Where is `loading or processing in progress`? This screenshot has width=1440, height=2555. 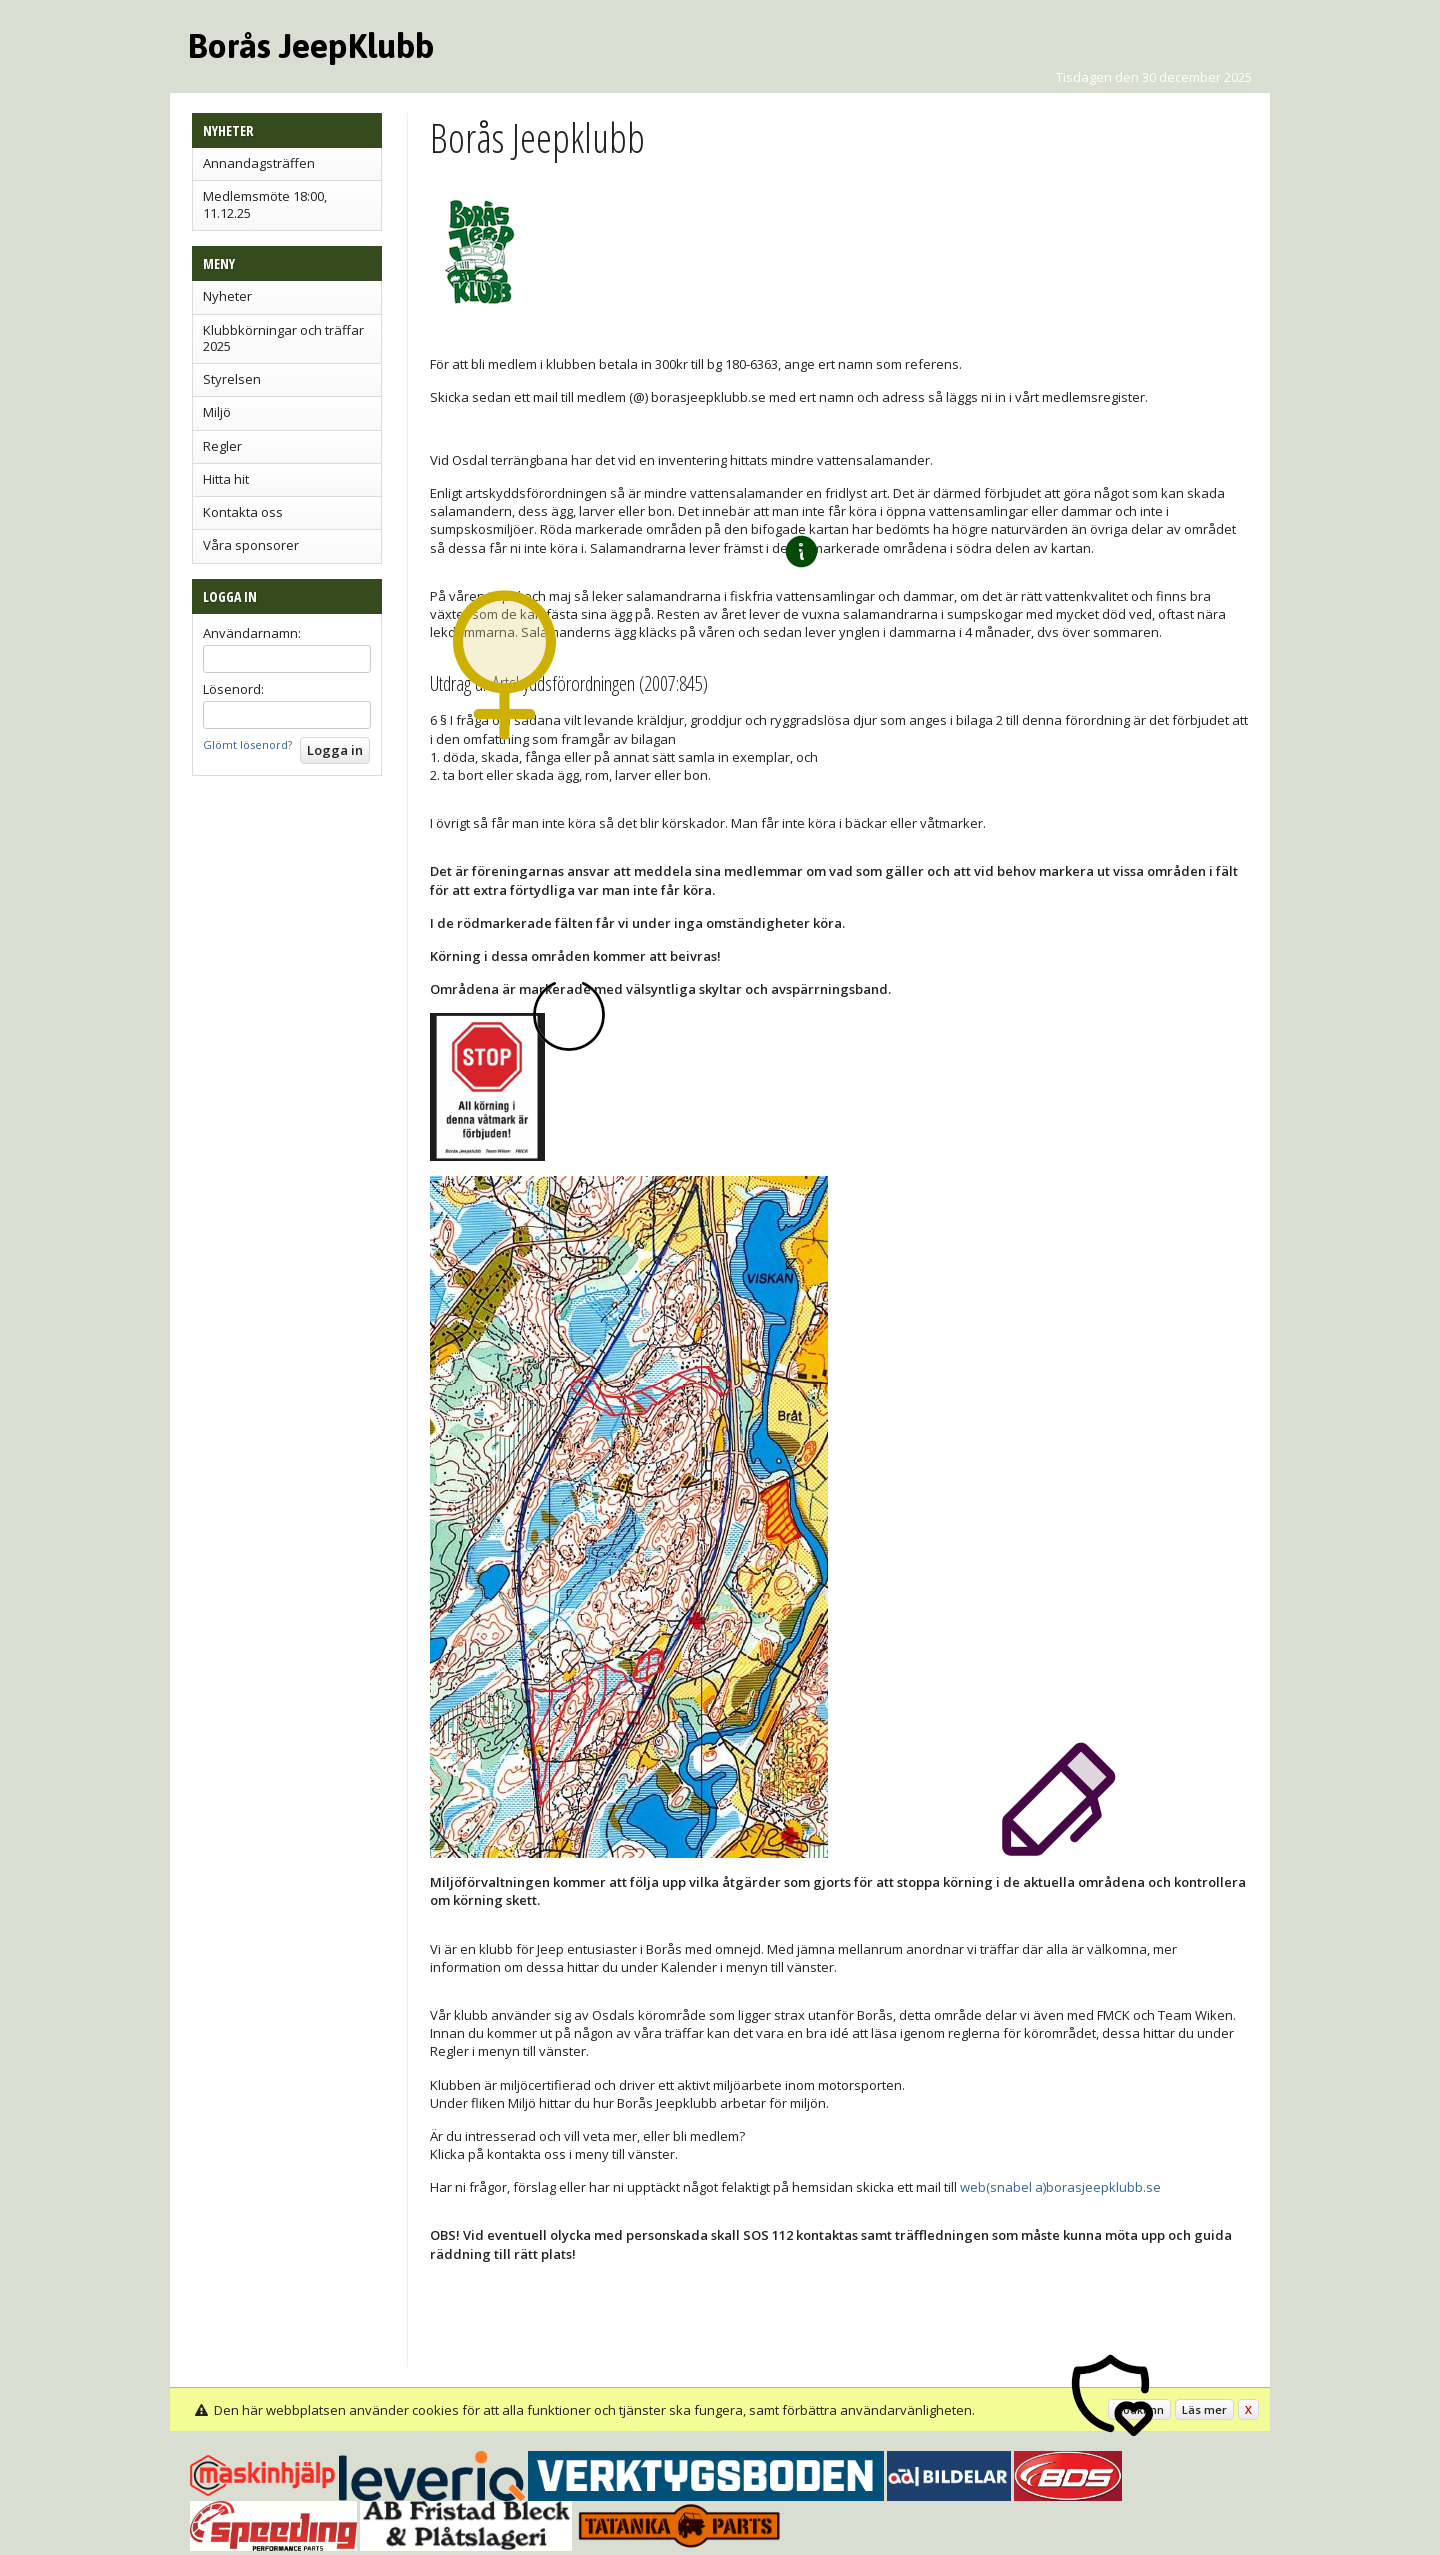 loading or processing in progress is located at coordinates (569, 1015).